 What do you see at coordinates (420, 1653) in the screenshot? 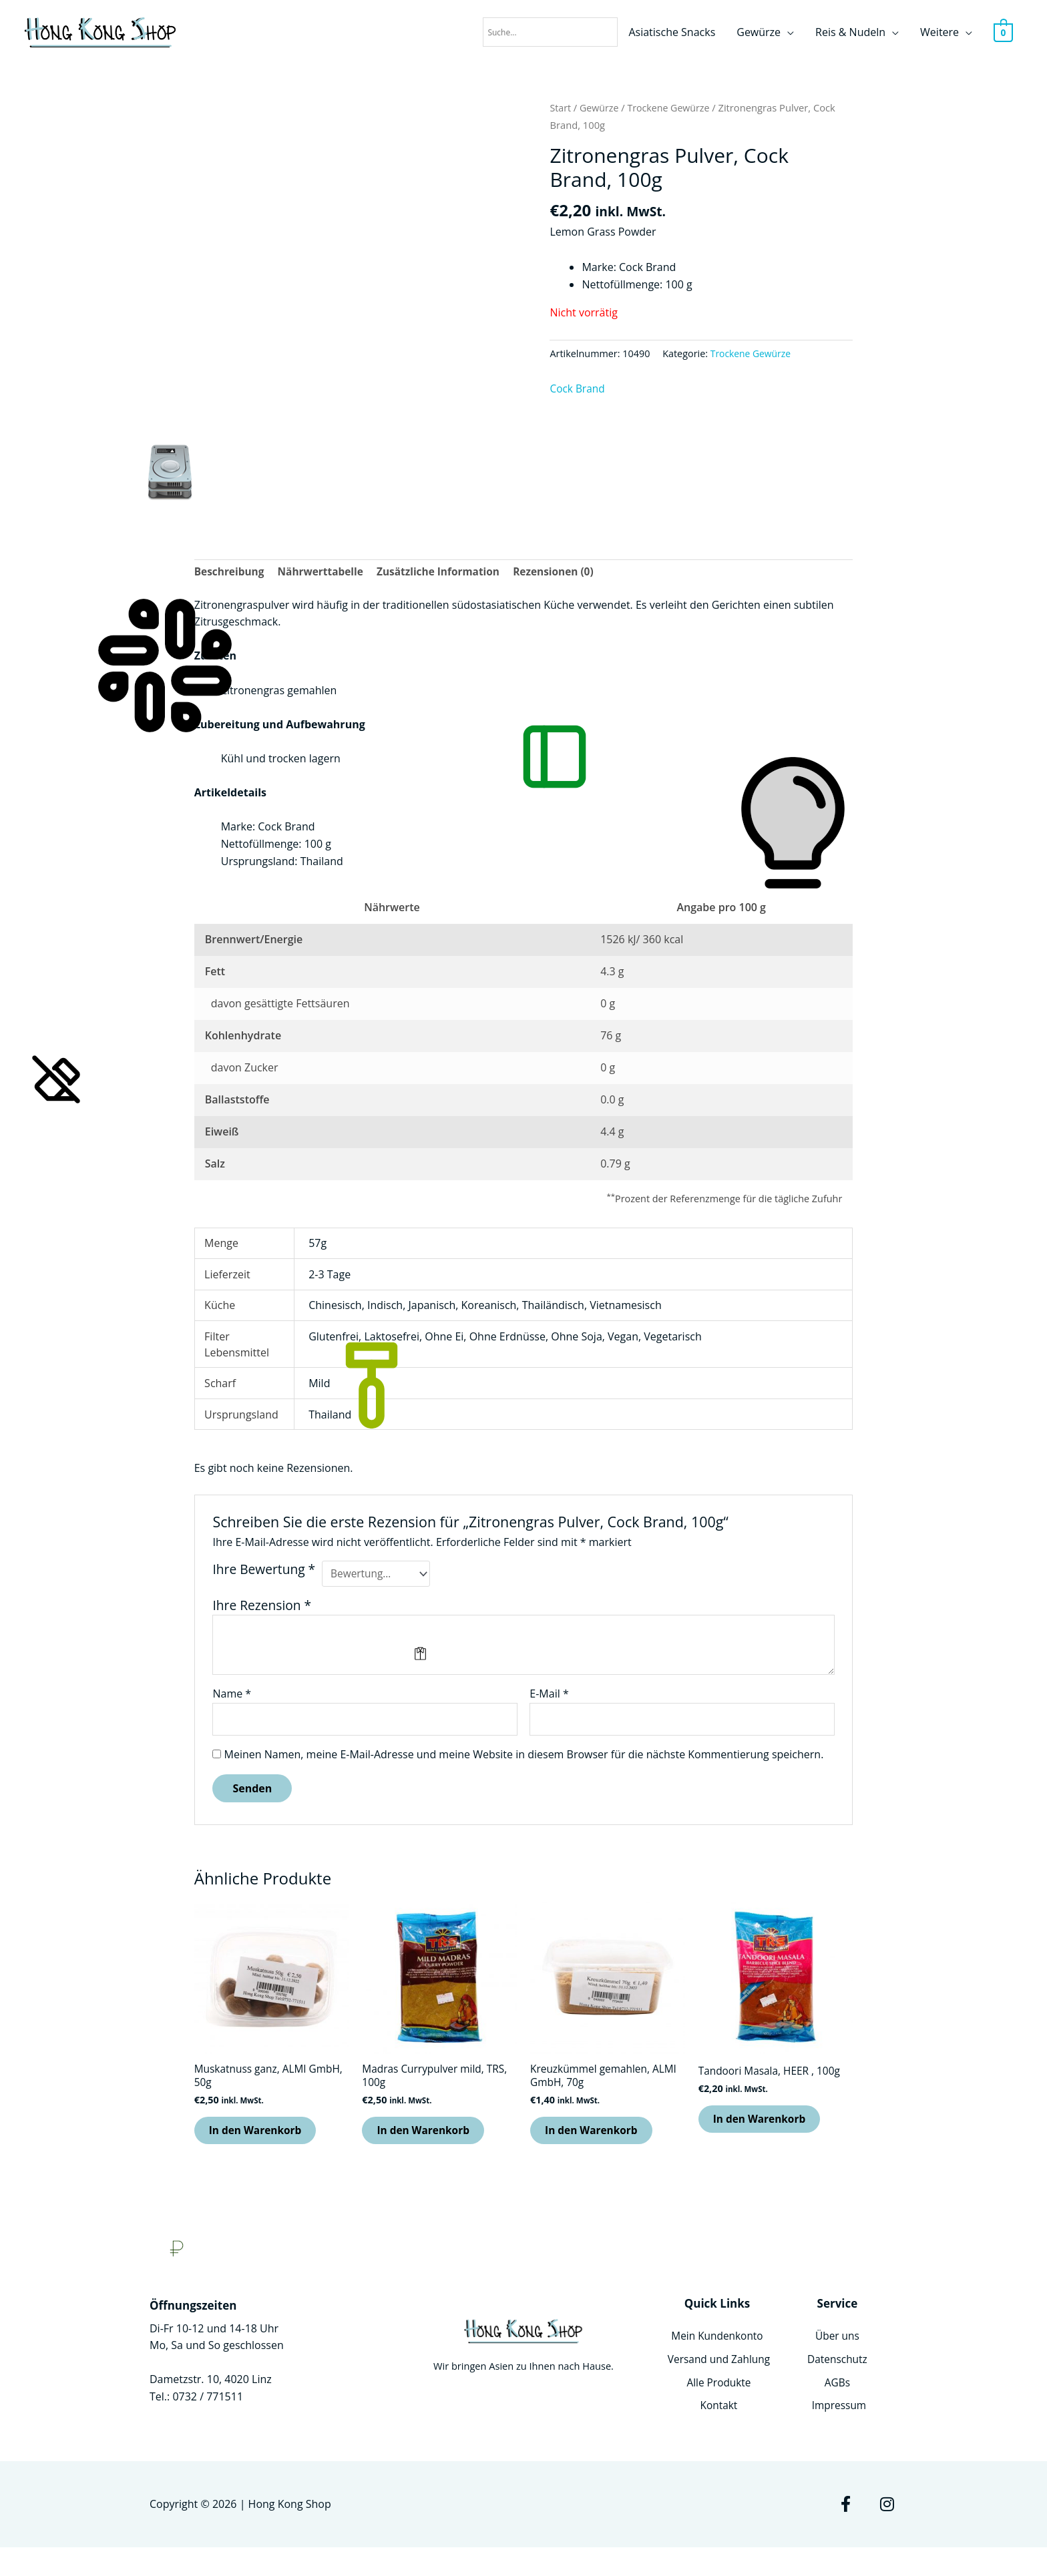
I see `view folded laundry or clothing items` at bounding box center [420, 1653].